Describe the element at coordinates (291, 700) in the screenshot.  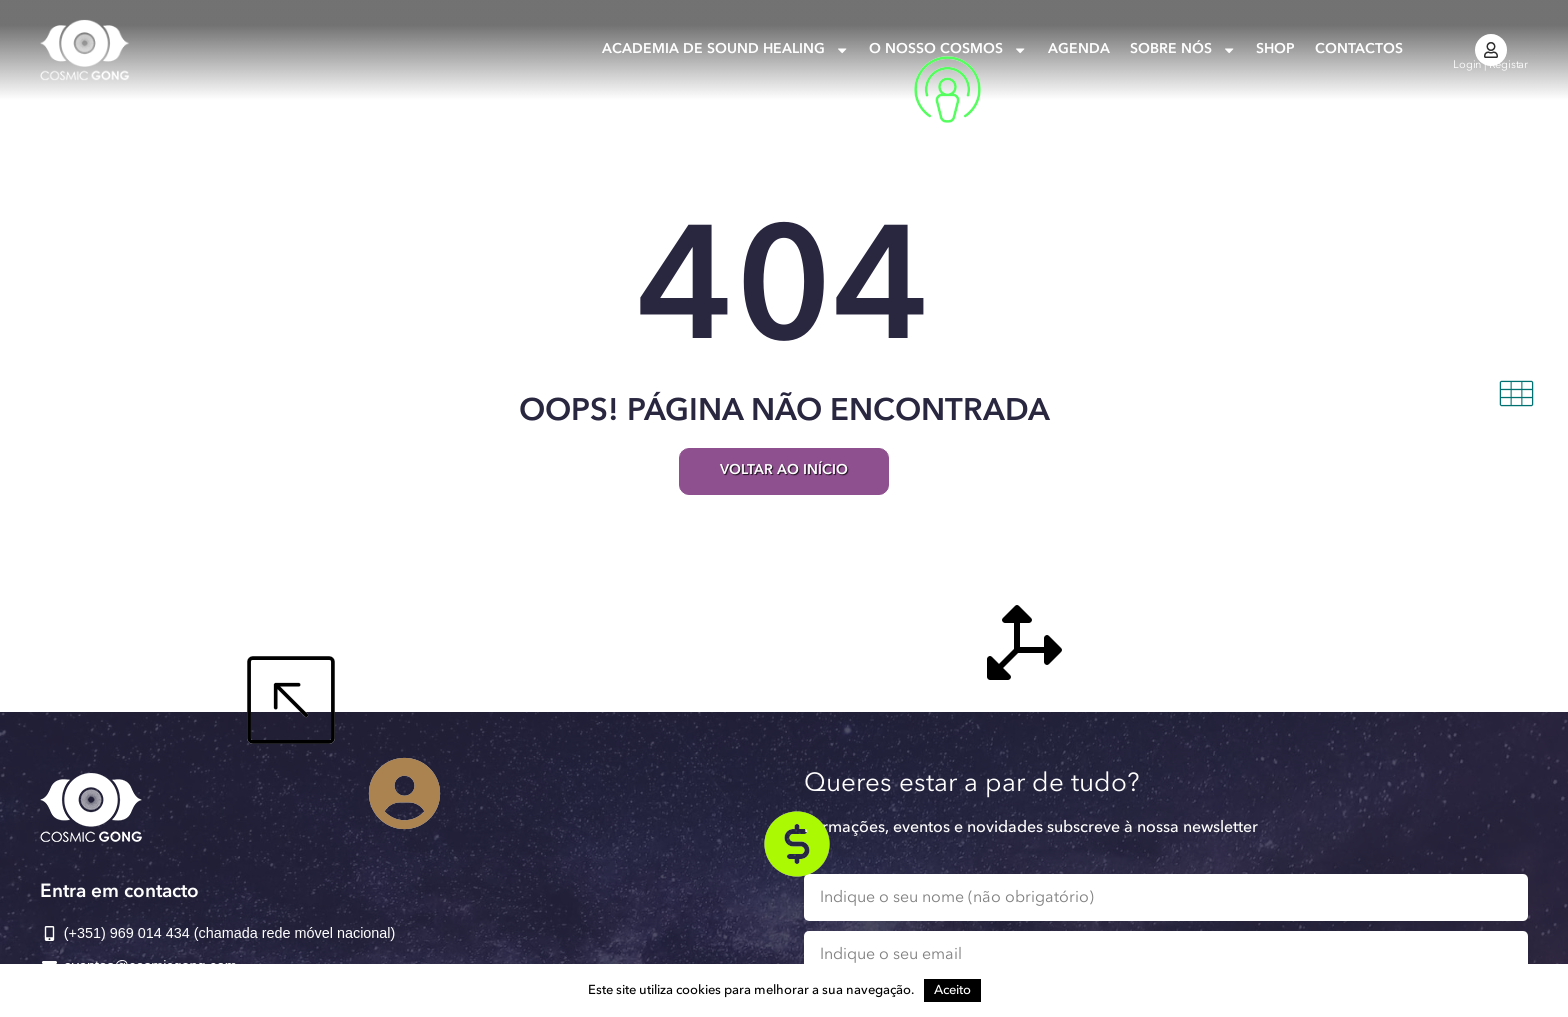
I see `navigate to previous or parent section` at that location.